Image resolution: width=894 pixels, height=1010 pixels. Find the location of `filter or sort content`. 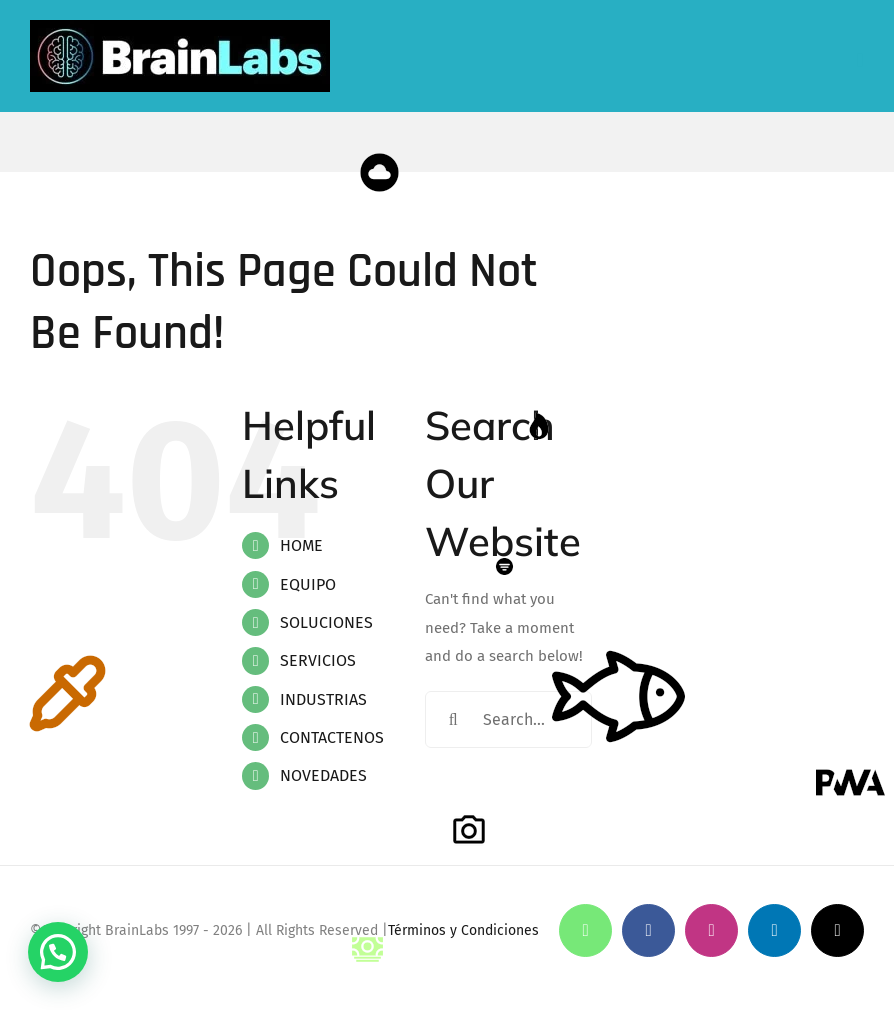

filter or sort content is located at coordinates (504, 566).